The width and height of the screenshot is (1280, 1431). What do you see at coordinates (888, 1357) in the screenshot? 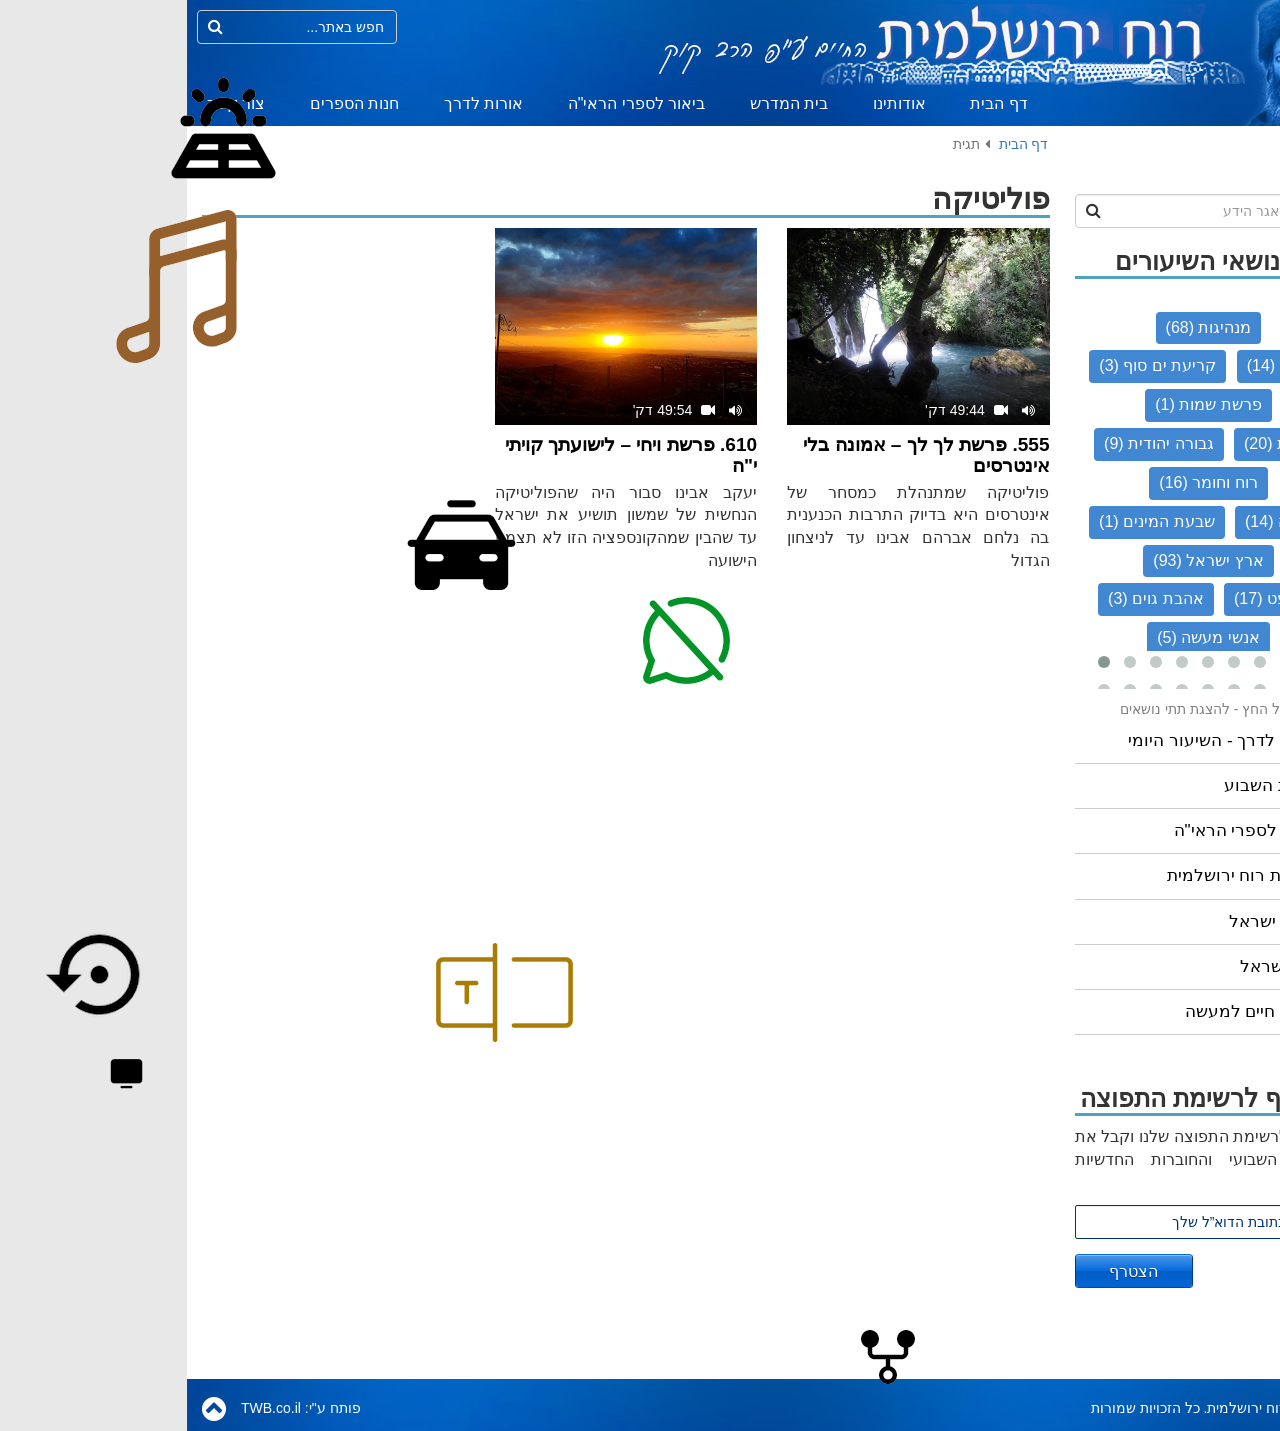
I see `create a new branch or fork in a repository` at bounding box center [888, 1357].